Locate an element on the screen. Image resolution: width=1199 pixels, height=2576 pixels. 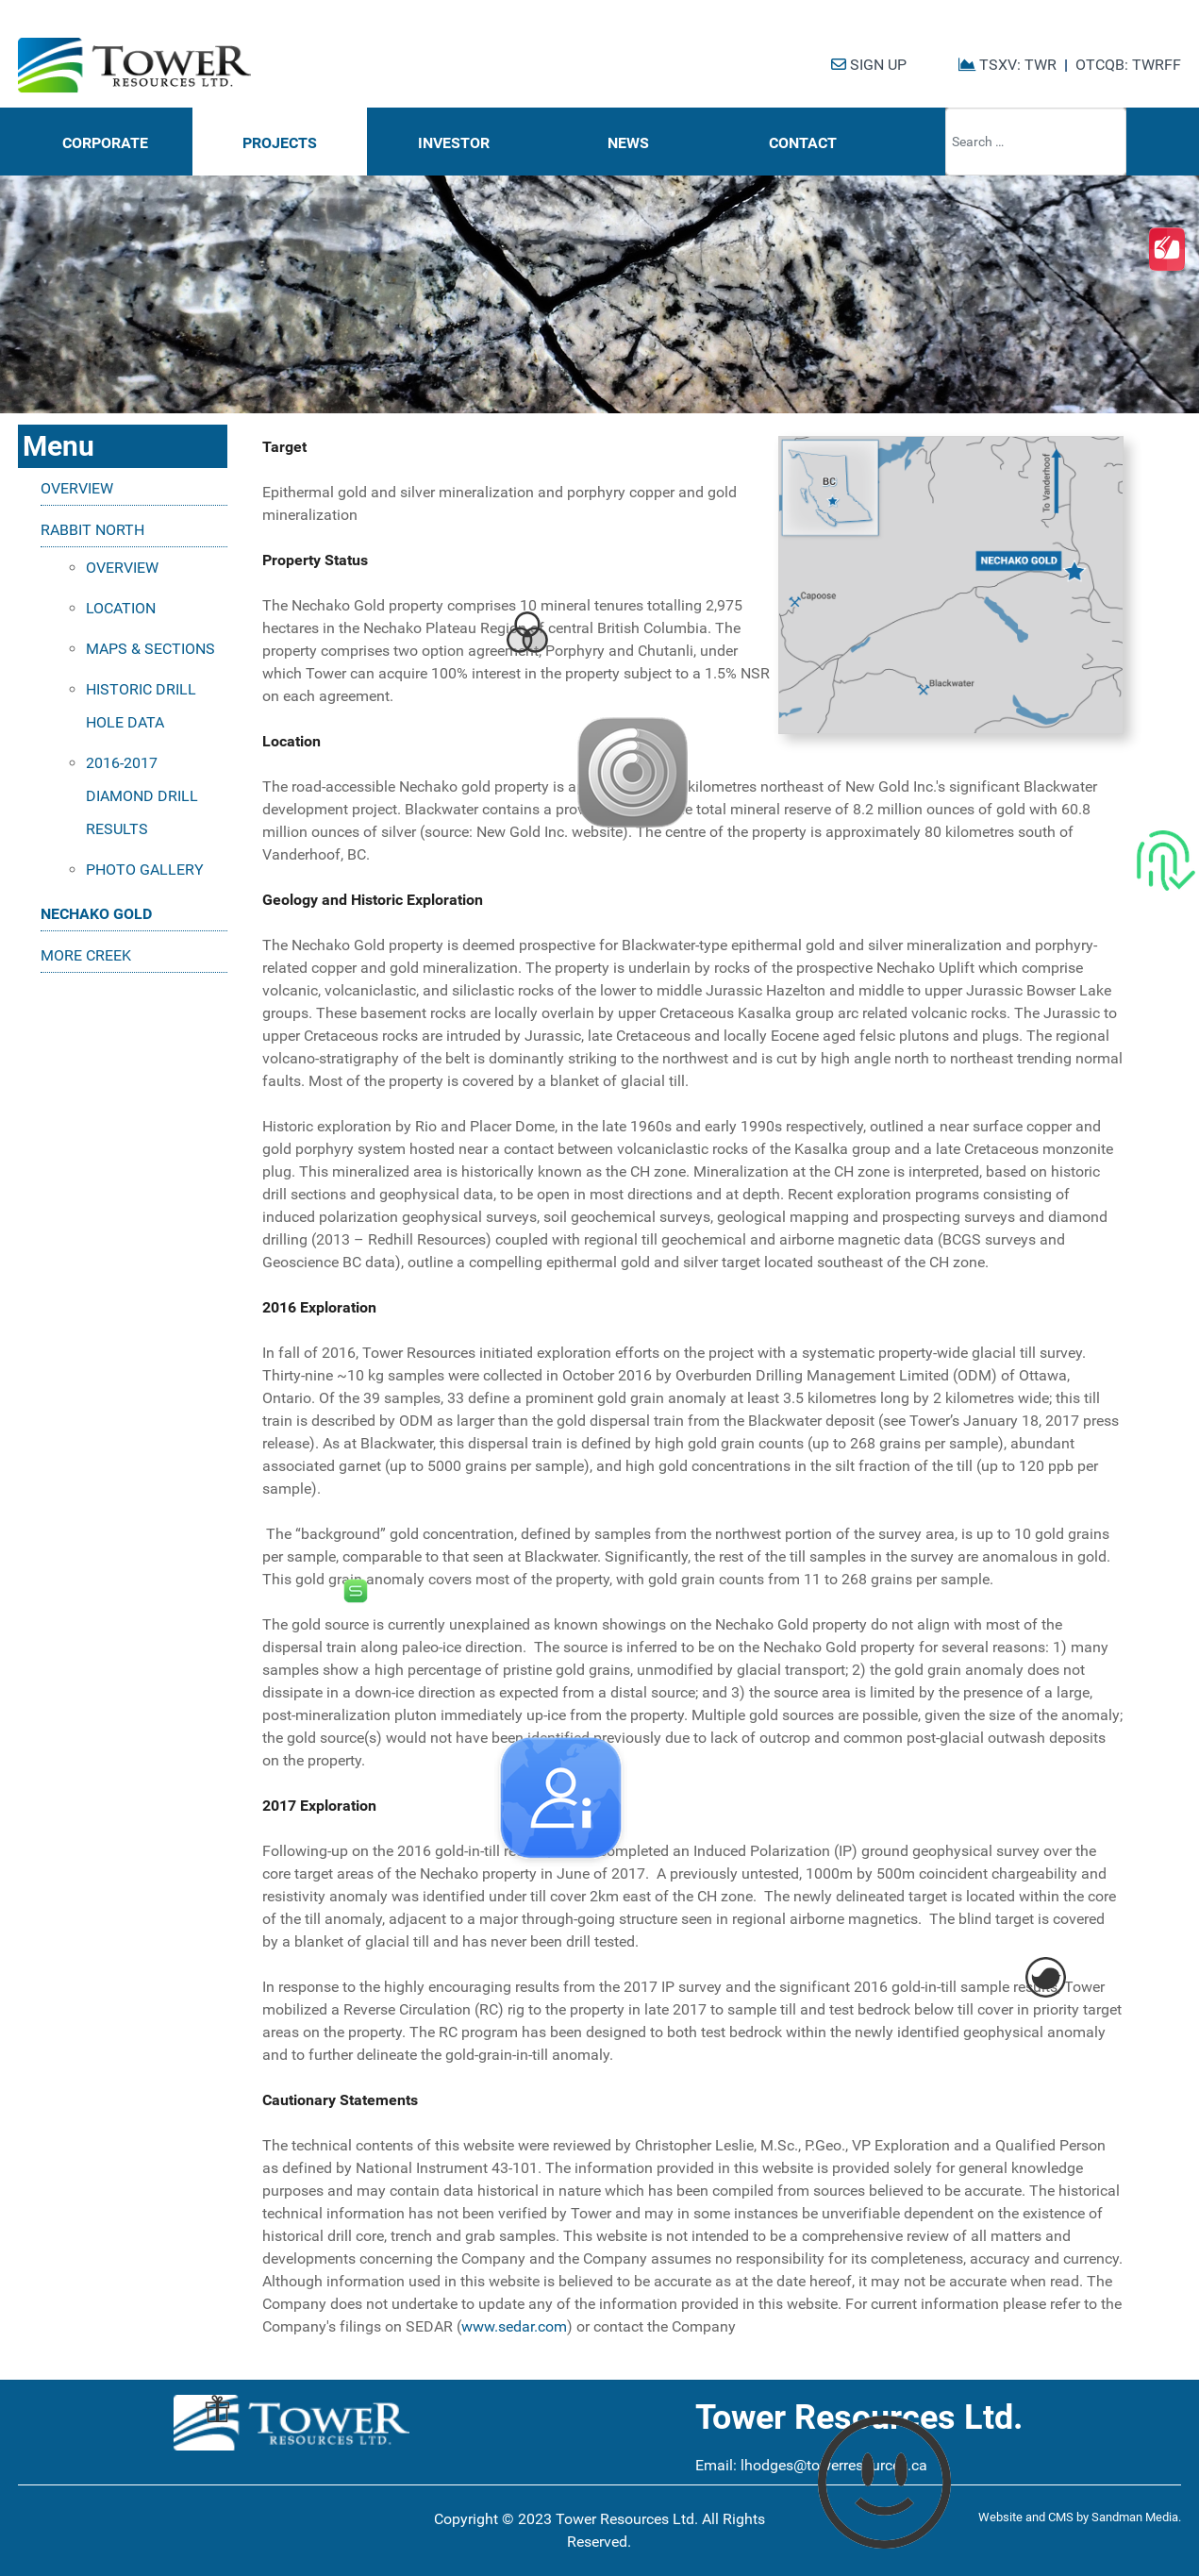
launch budgie desktop environment is located at coordinates (1045, 1977).